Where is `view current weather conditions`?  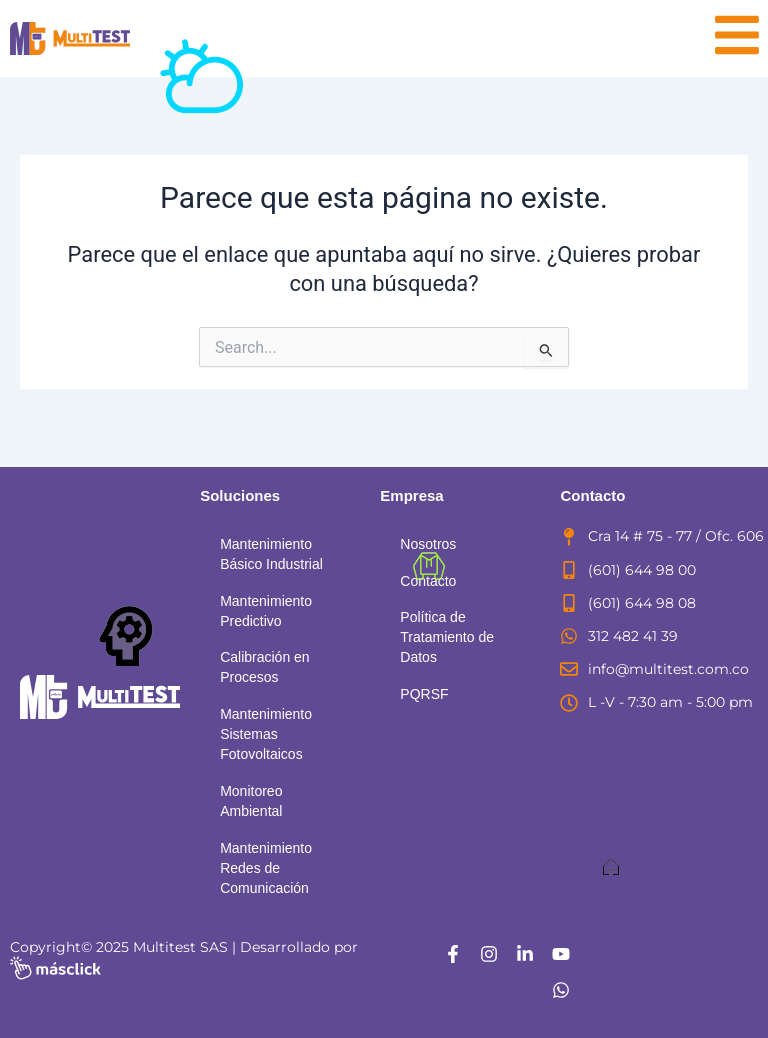 view current weather conditions is located at coordinates (201, 77).